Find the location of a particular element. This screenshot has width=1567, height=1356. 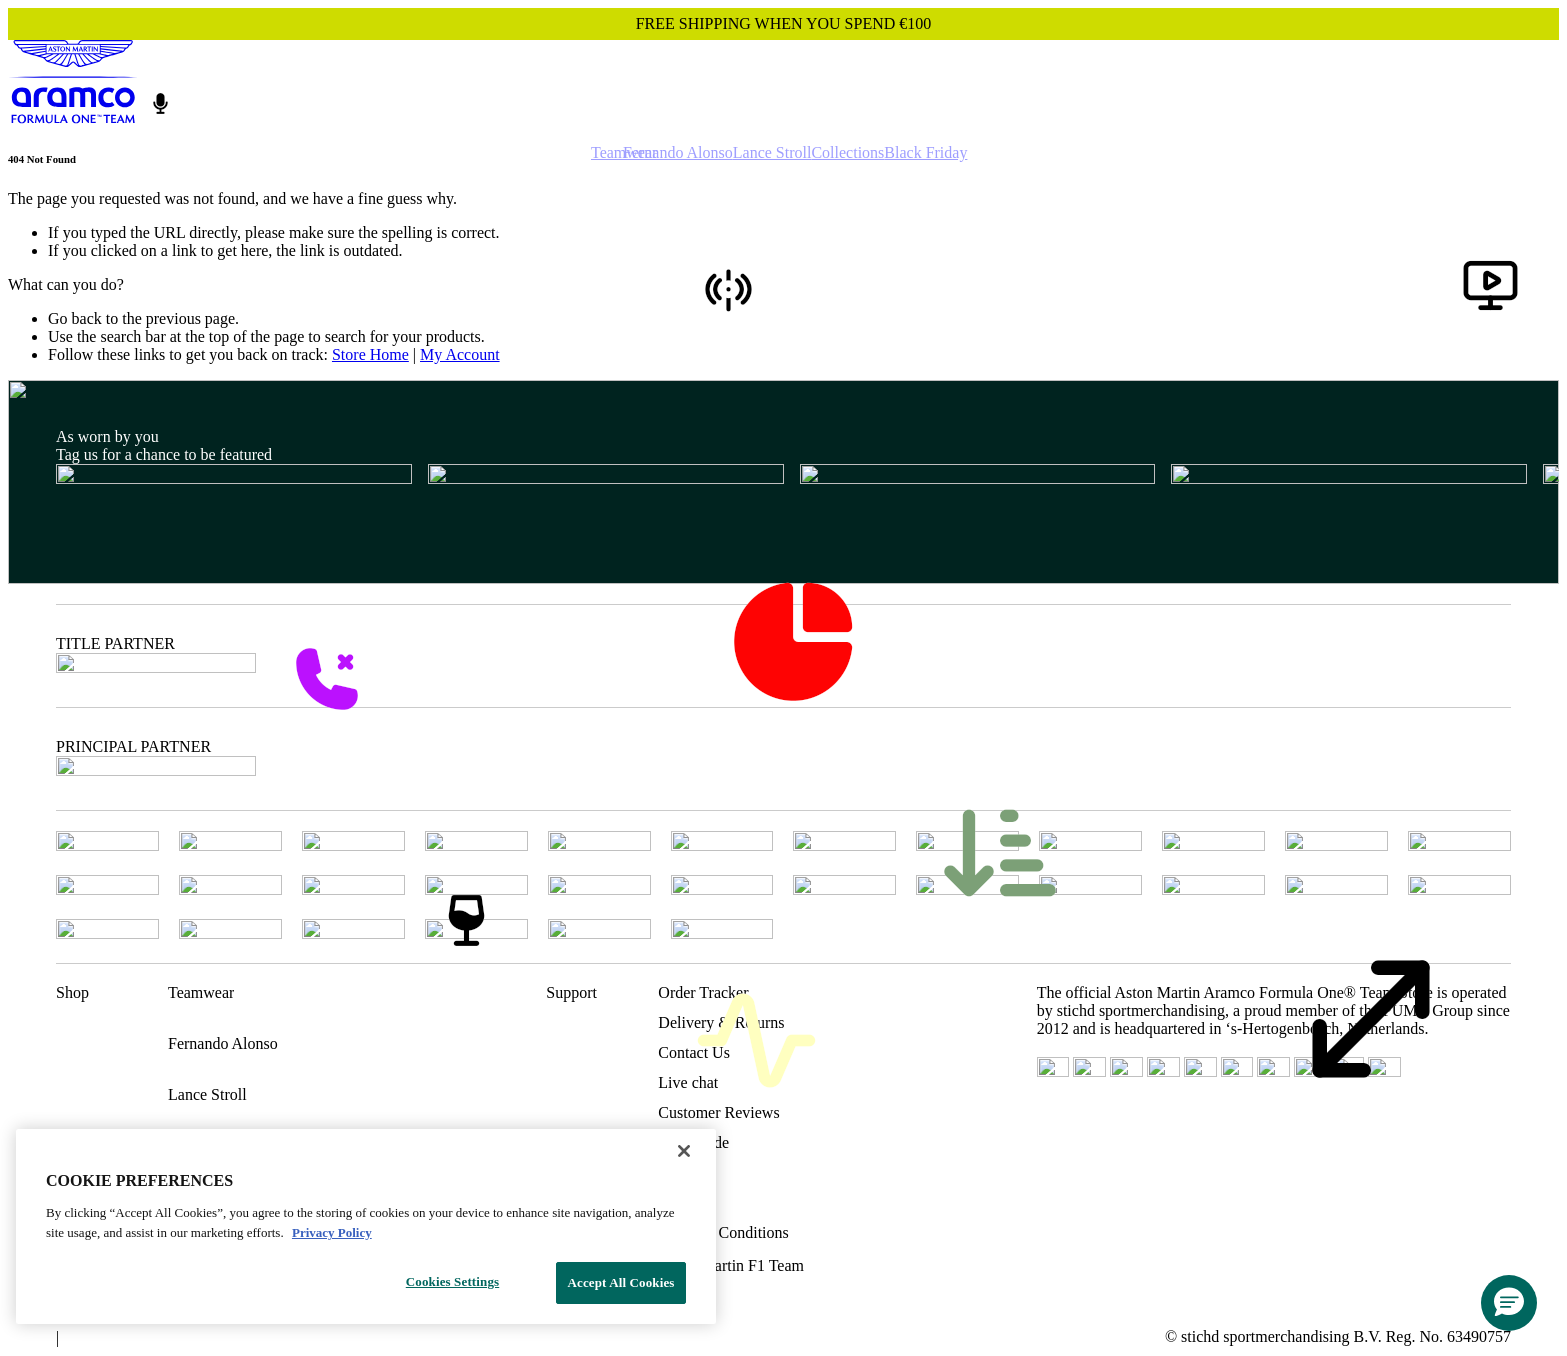

indicates a missed call is located at coordinates (327, 679).